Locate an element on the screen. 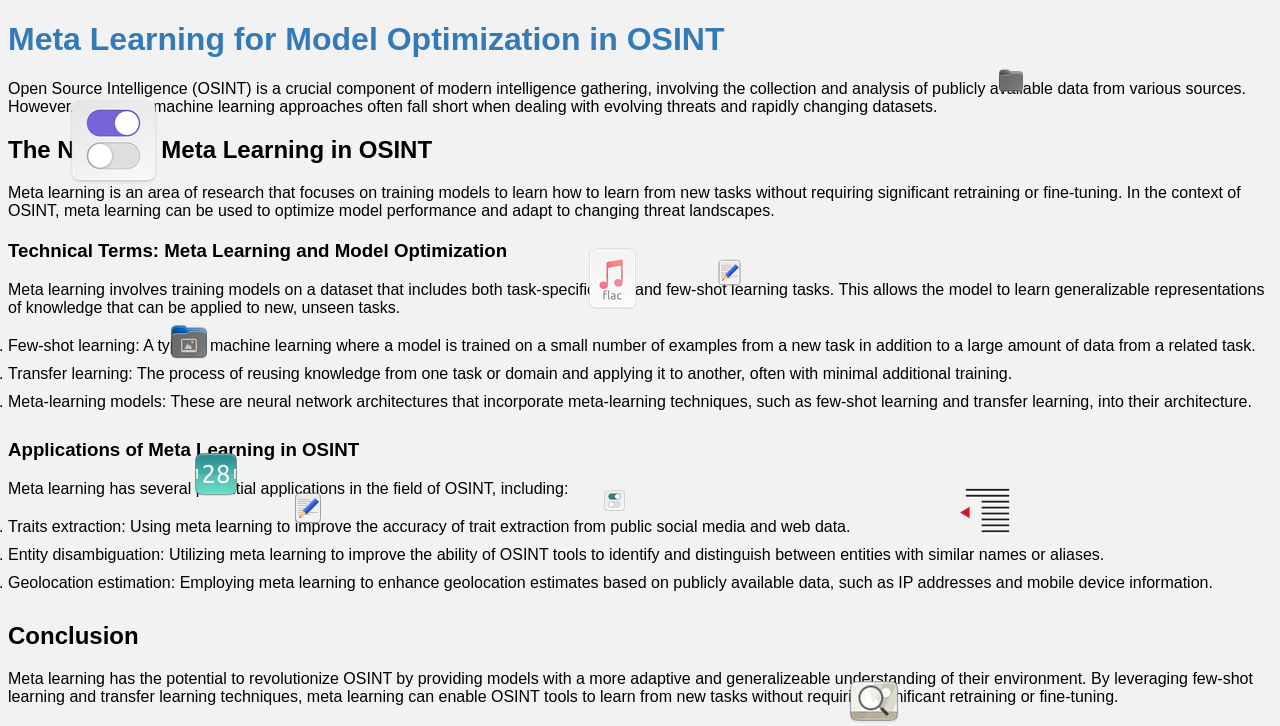  open eye of gnome image viewer is located at coordinates (874, 701).